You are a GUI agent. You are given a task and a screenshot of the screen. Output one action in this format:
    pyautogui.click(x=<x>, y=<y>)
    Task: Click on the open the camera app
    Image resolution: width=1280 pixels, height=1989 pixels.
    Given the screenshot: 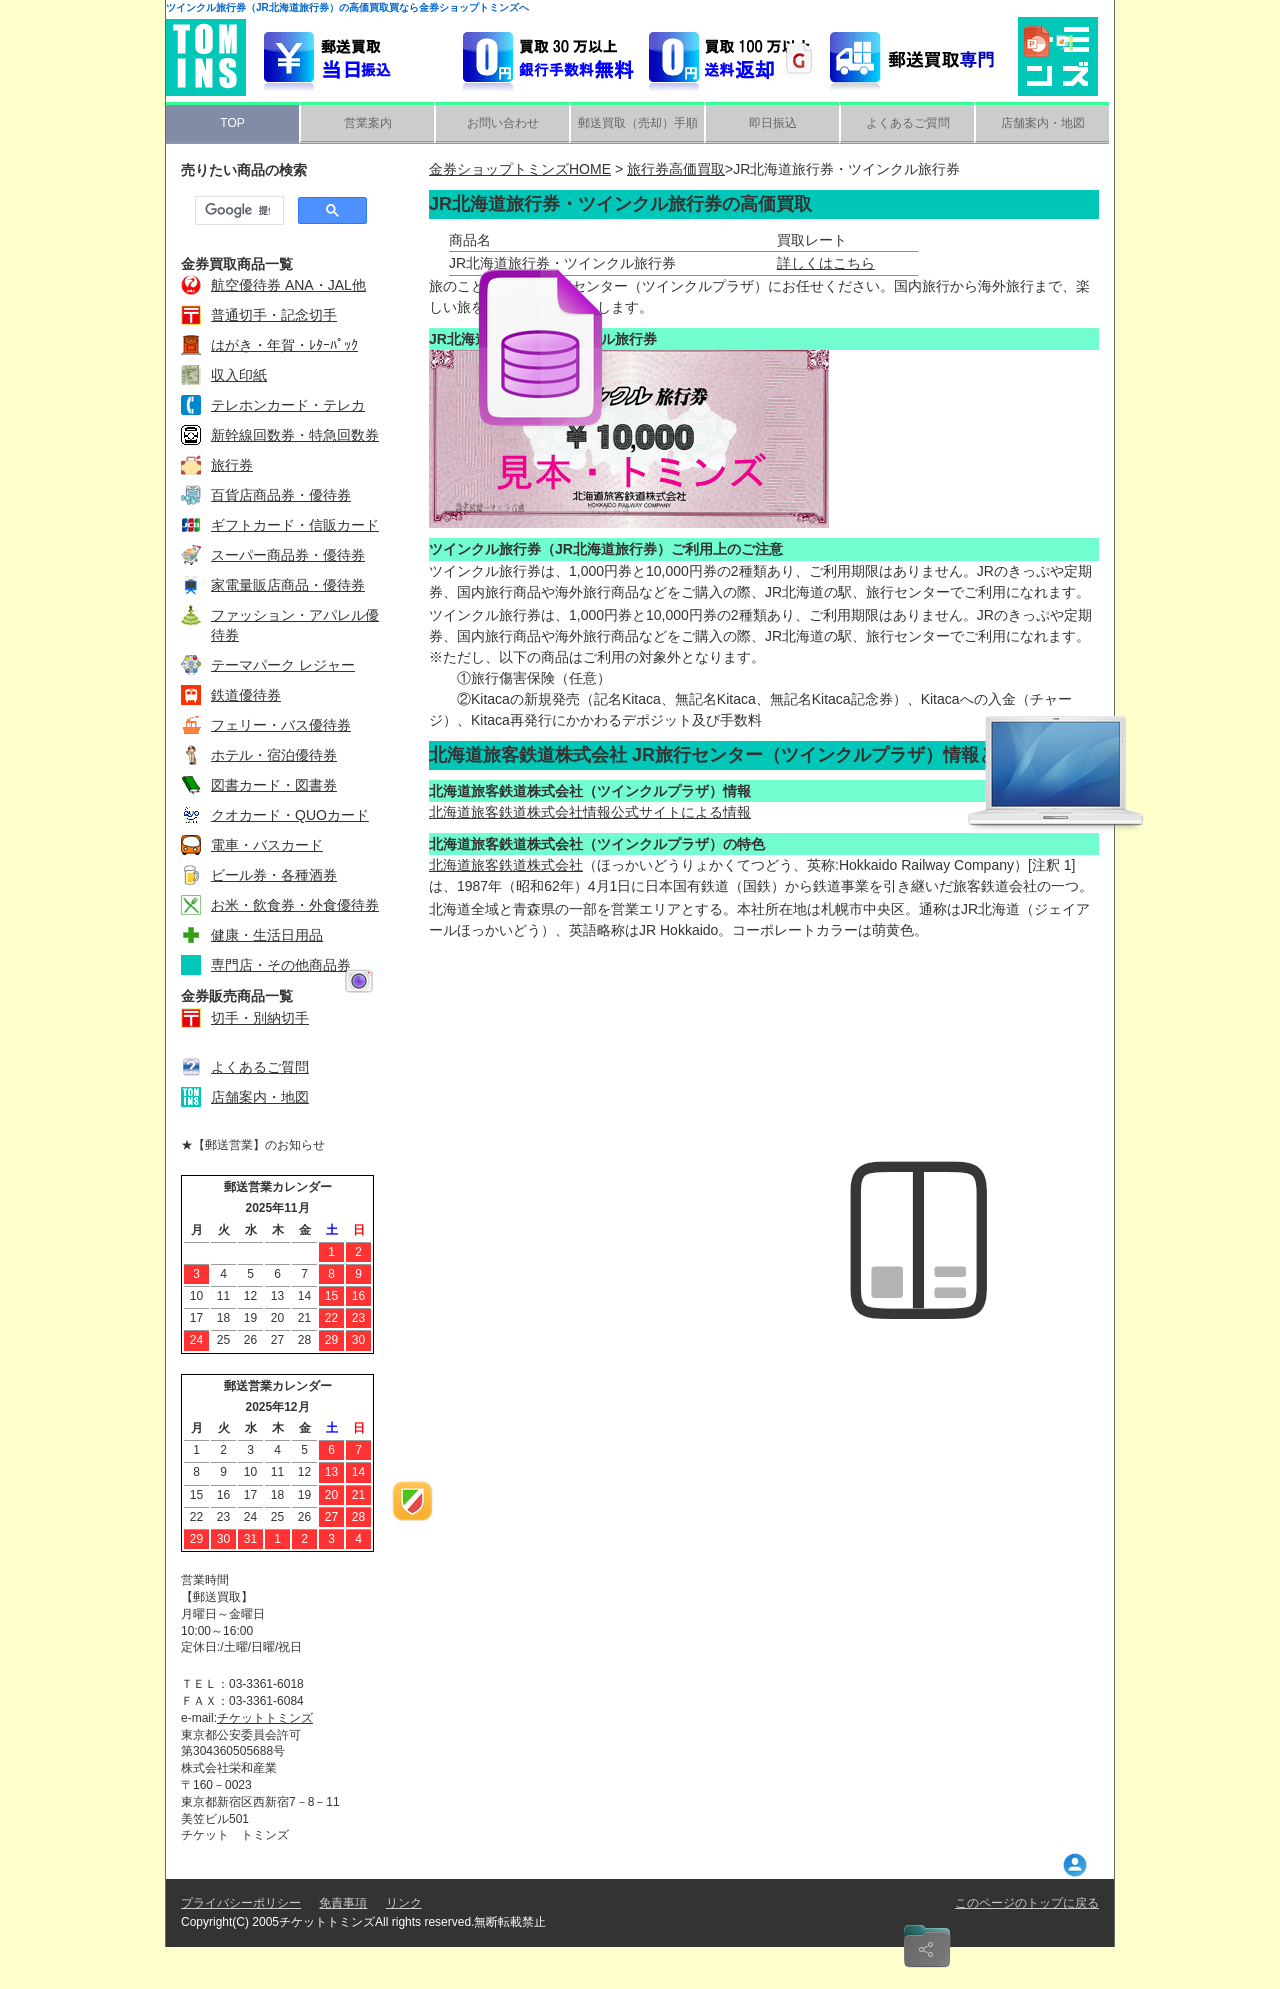 What is the action you would take?
    pyautogui.click(x=359, y=981)
    